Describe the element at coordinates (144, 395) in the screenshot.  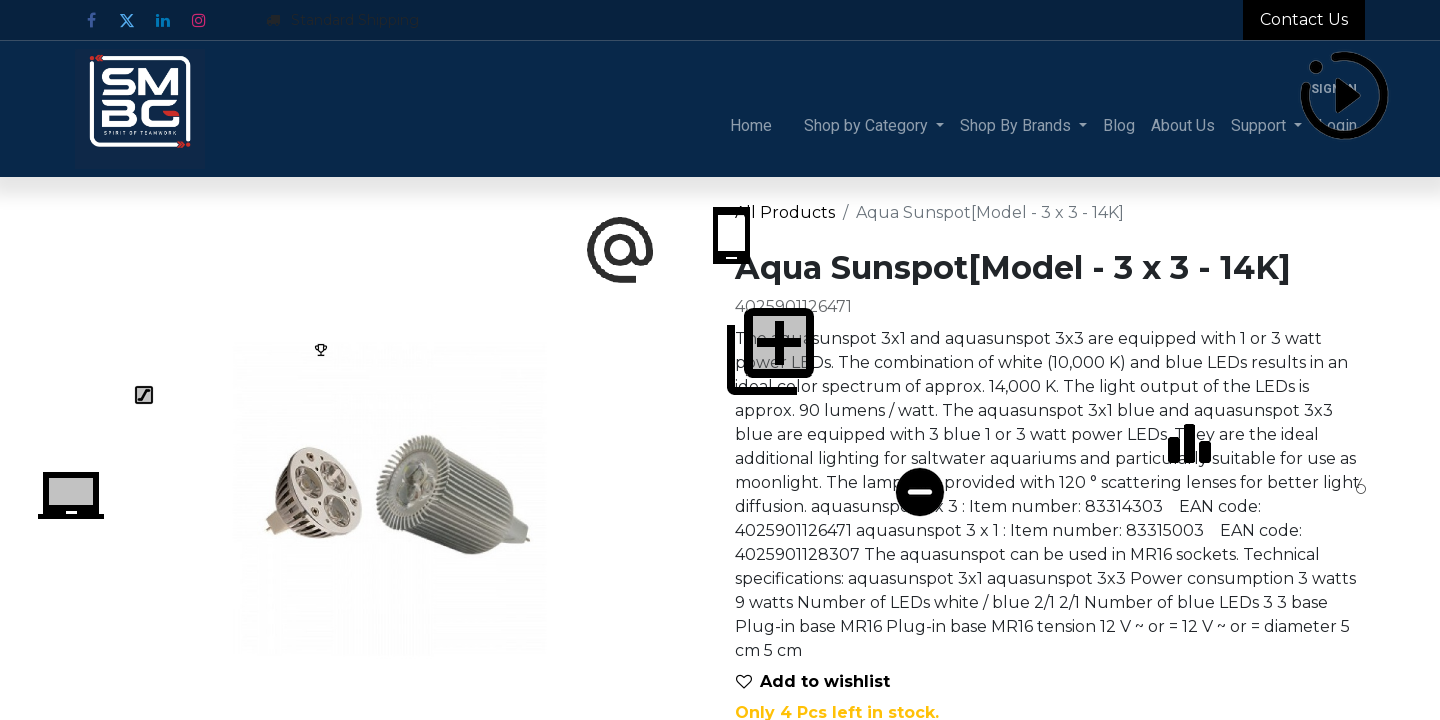
I see `indicates escalator access nearby` at that location.